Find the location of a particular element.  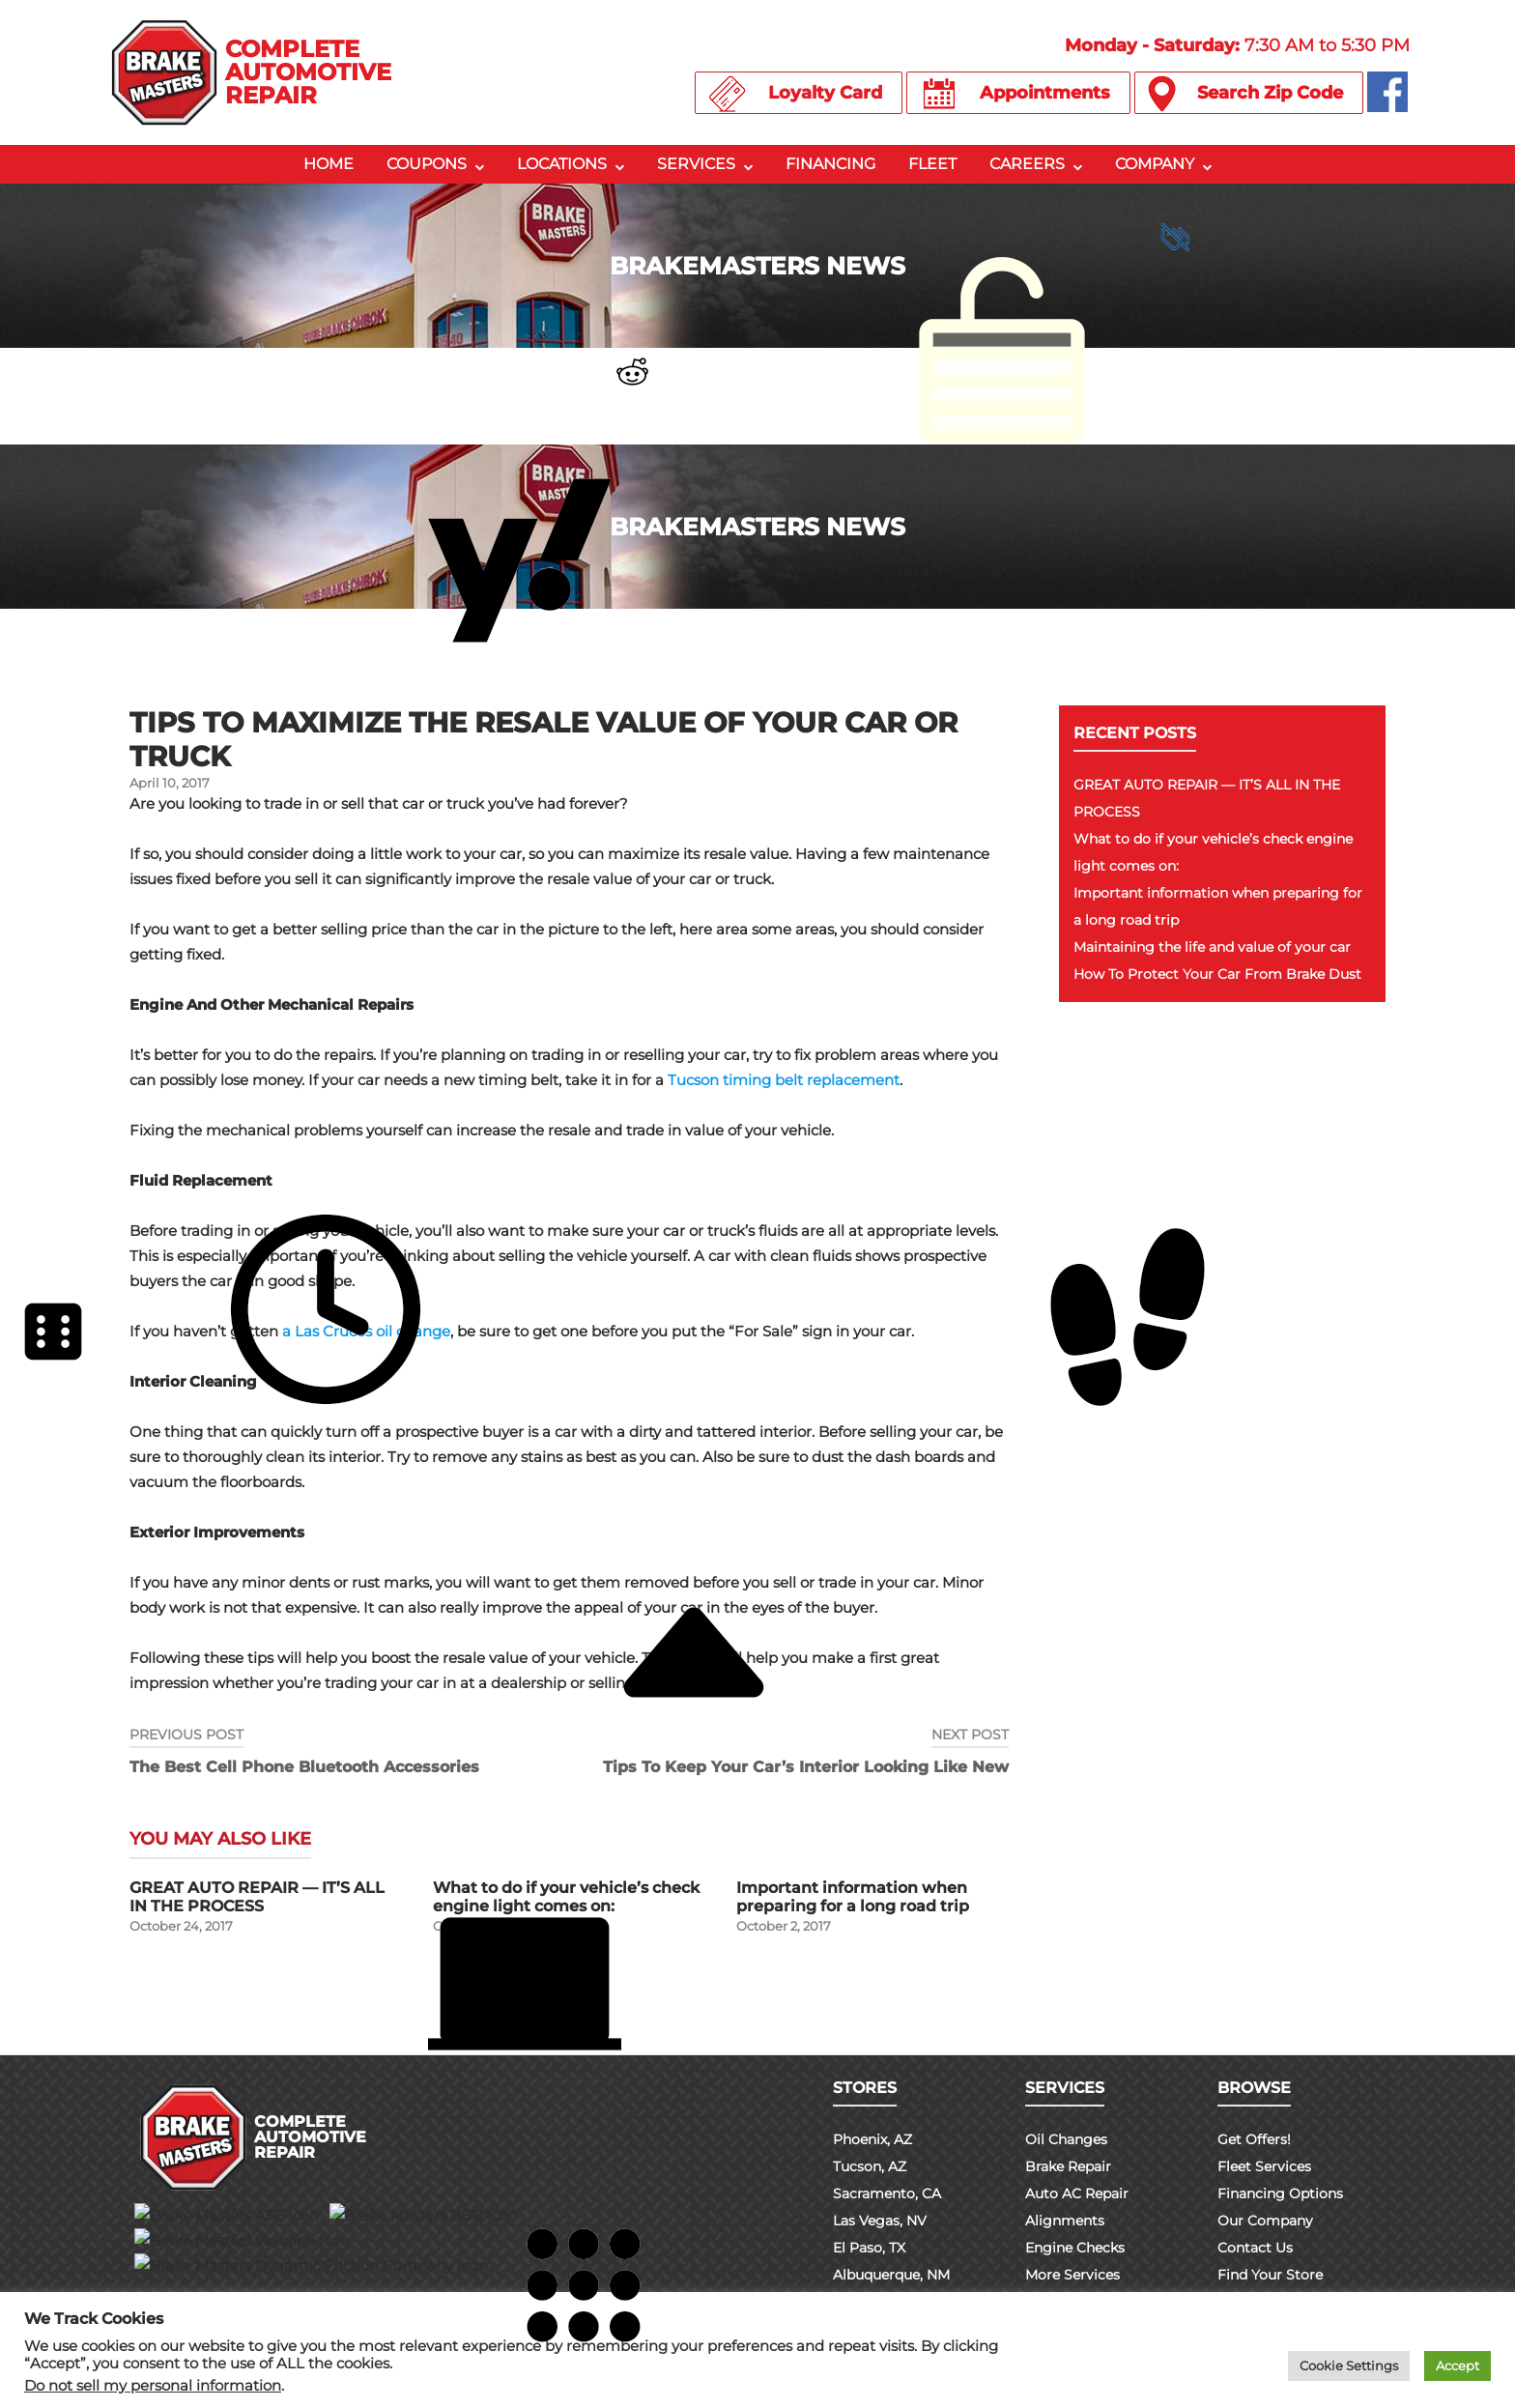

view time or clock settings is located at coordinates (326, 1309).